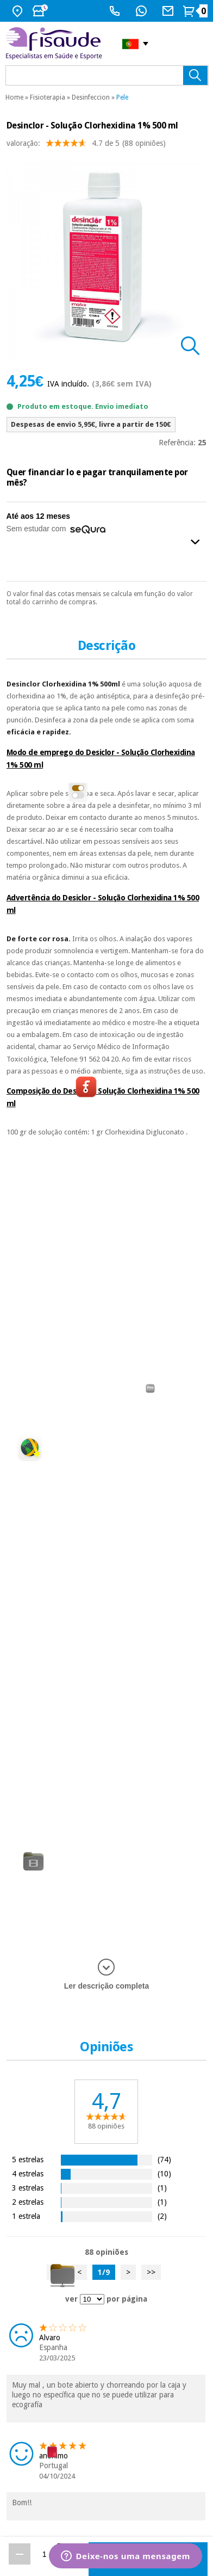 This screenshot has height=2576, width=213. I want to click on open videos folder, so click(33, 1861).